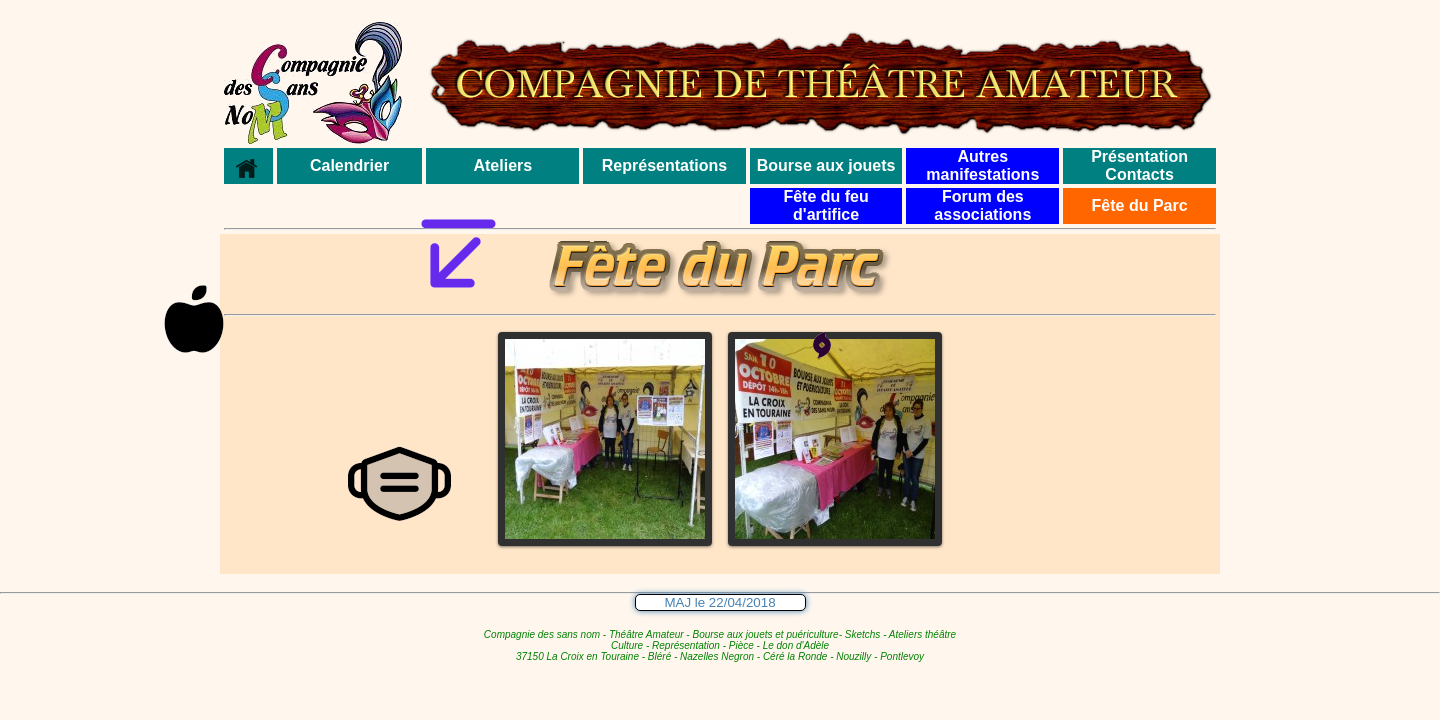  What do you see at coordinates (399, 485) in the screenshot?
I see `health and safety guidelines or requirements` at bounding box center [399, 485].